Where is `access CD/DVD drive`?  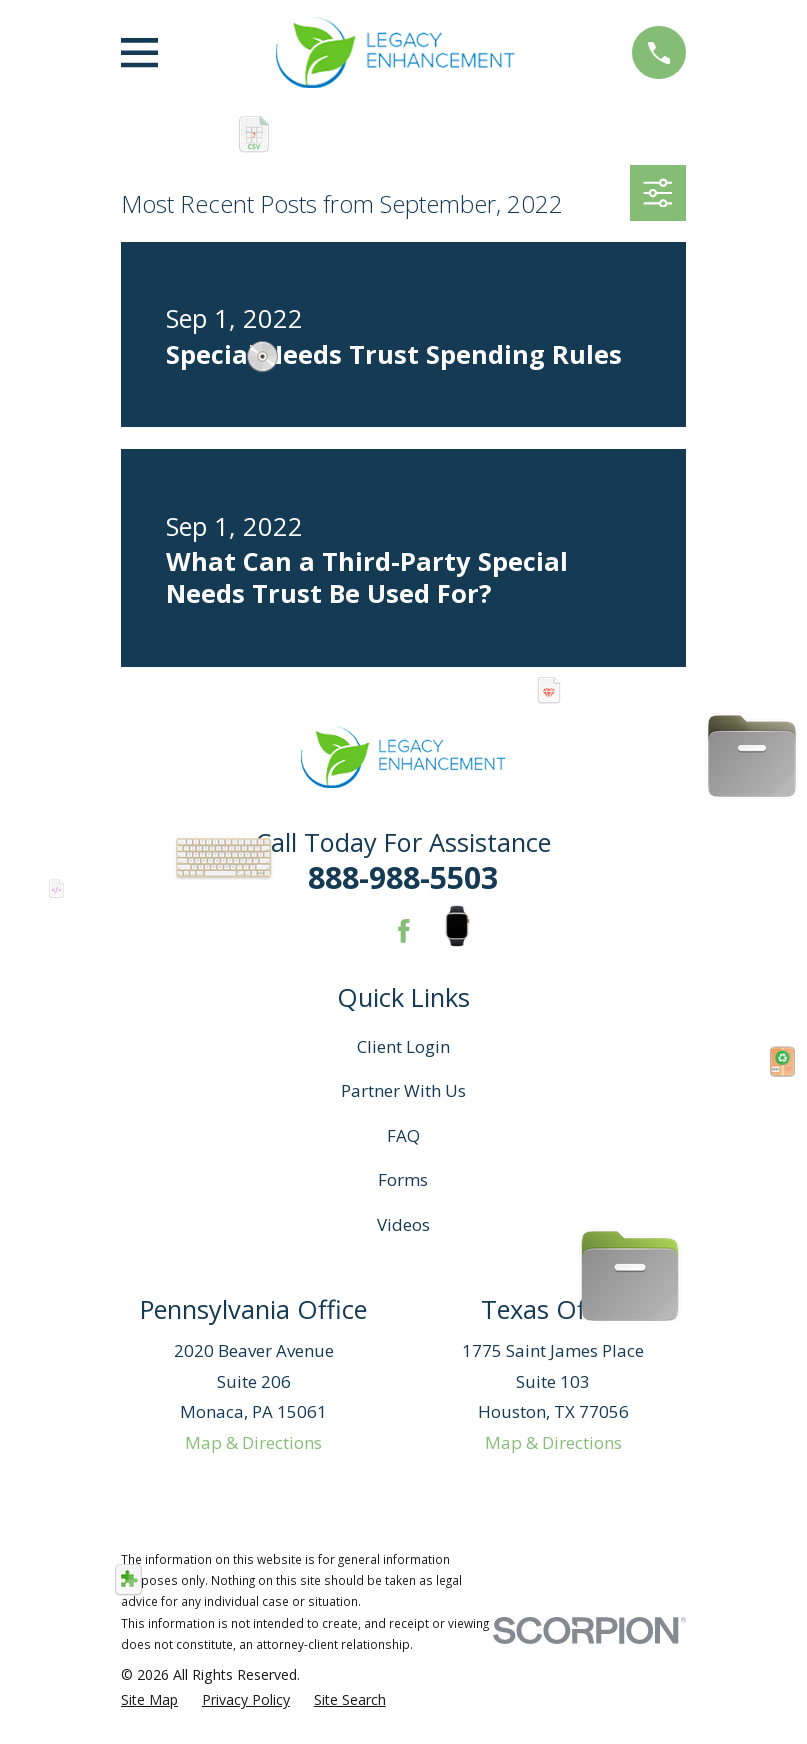
access CD/DVD drive is located at coordinates (262, 356).